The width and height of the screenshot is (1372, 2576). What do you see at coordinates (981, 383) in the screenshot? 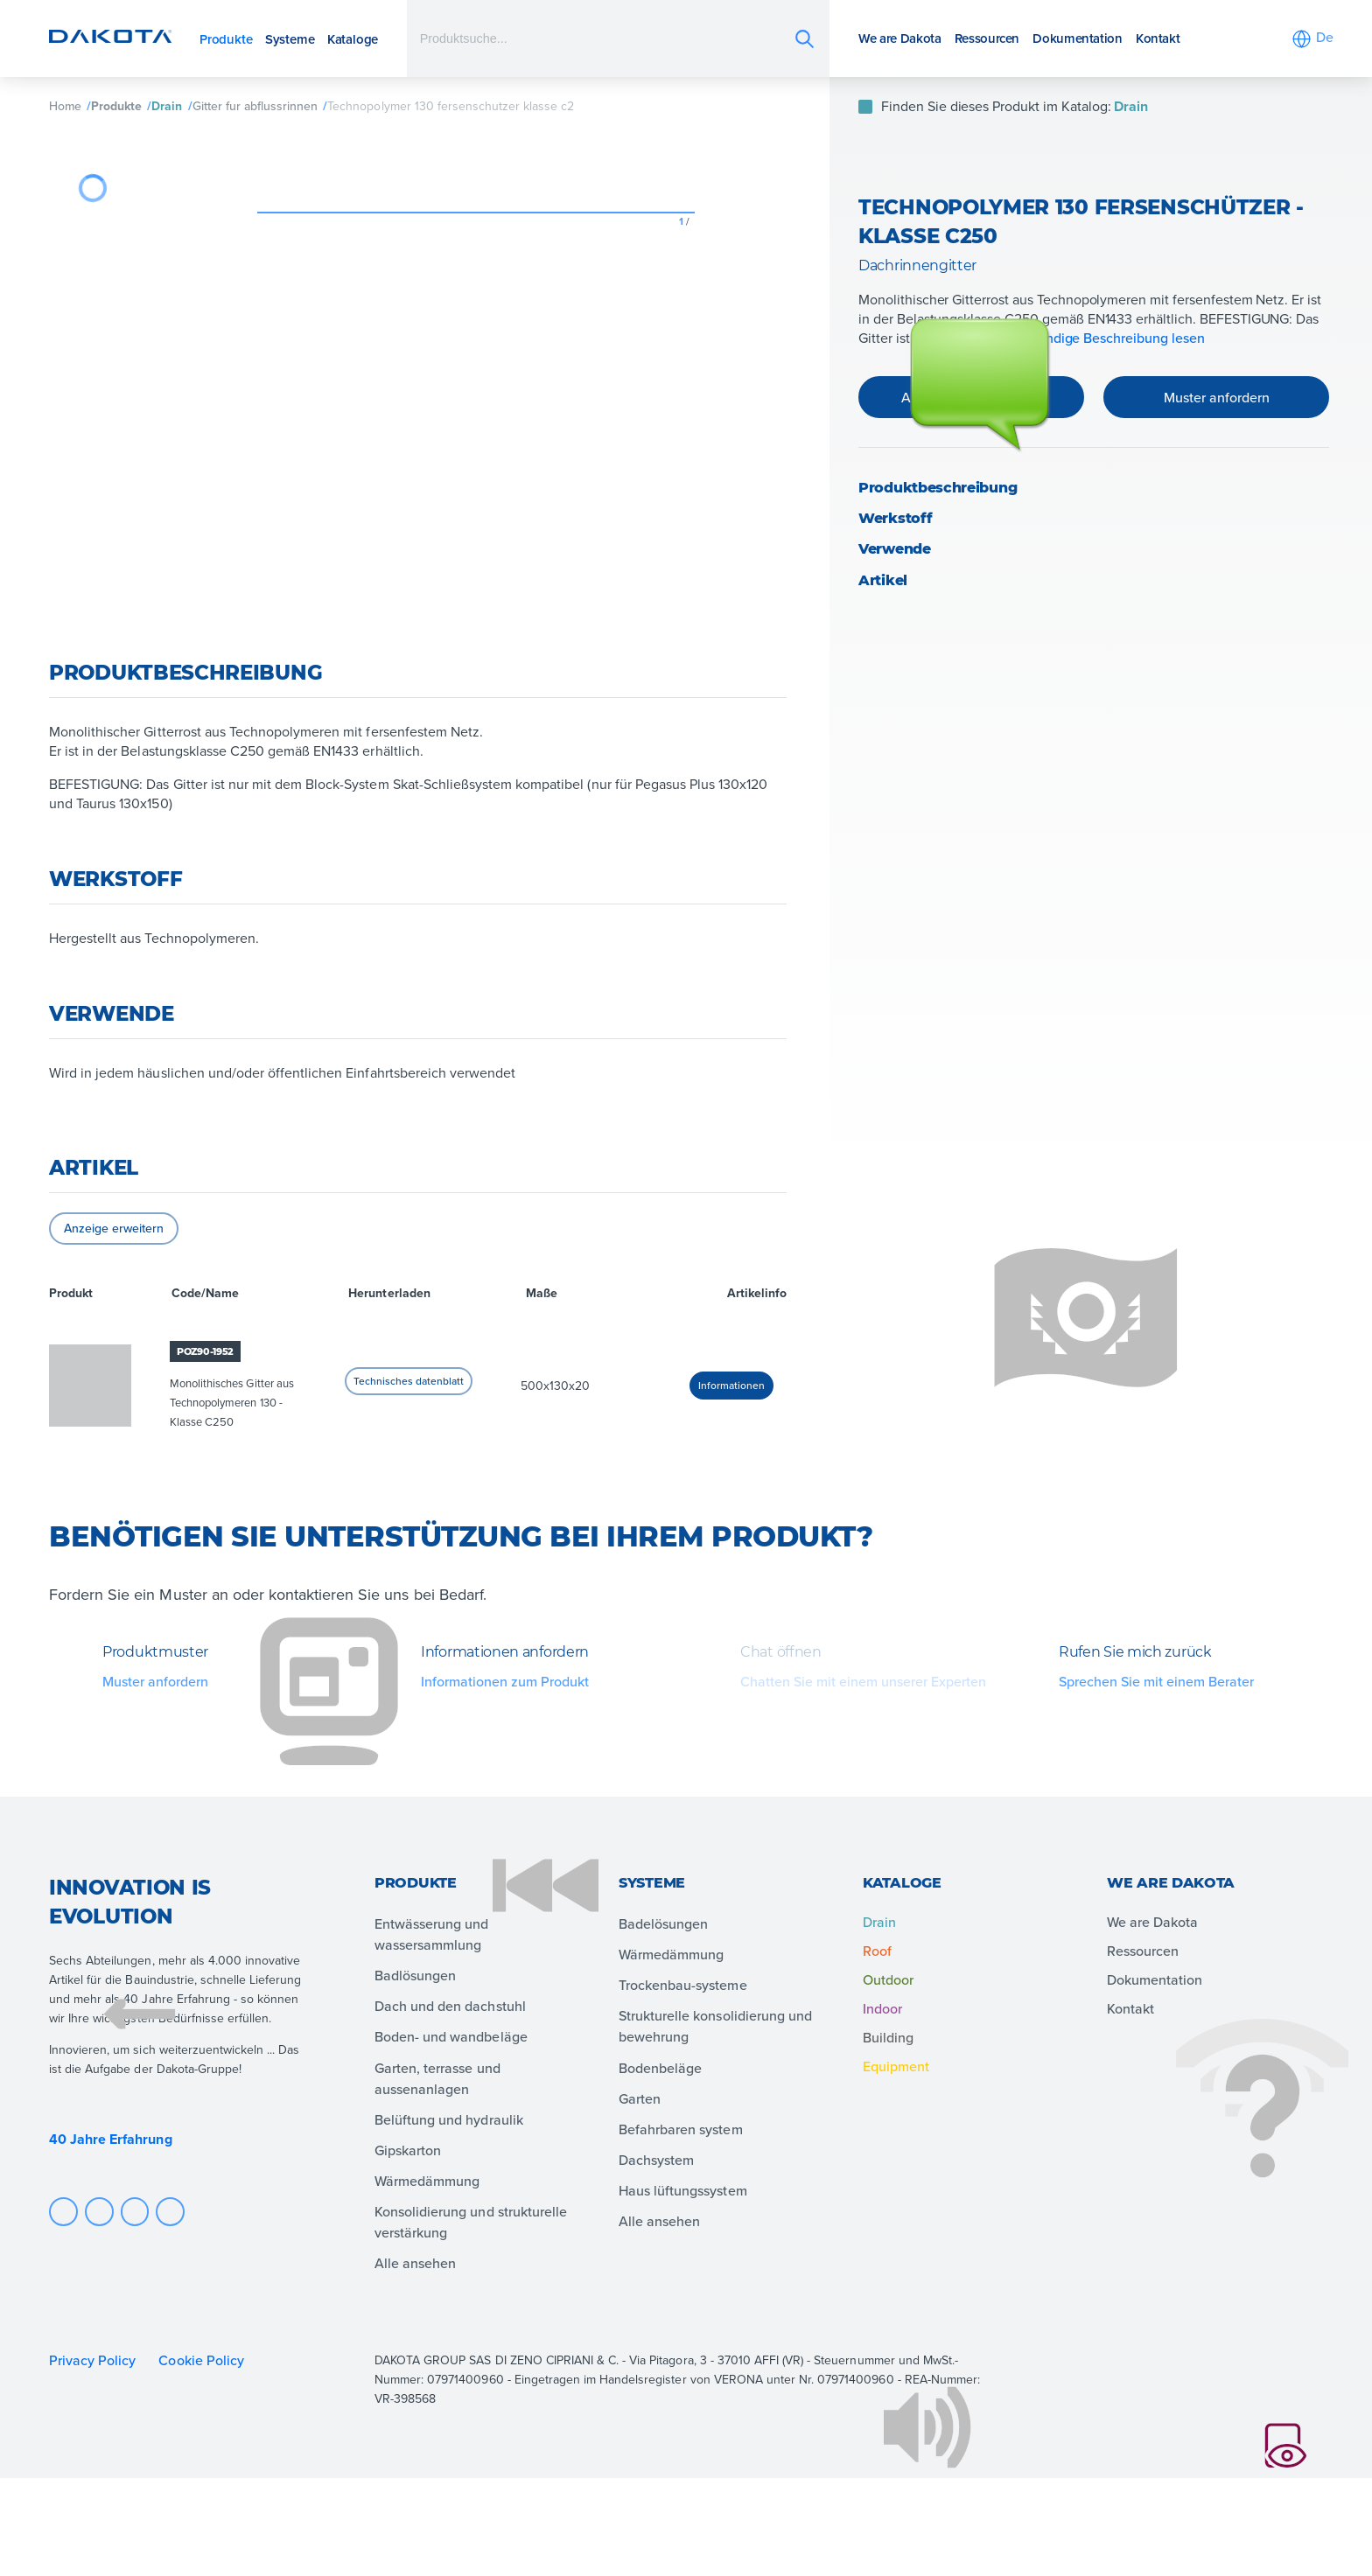
I see `indicates user is online and available` at bounding box center [981, 383].